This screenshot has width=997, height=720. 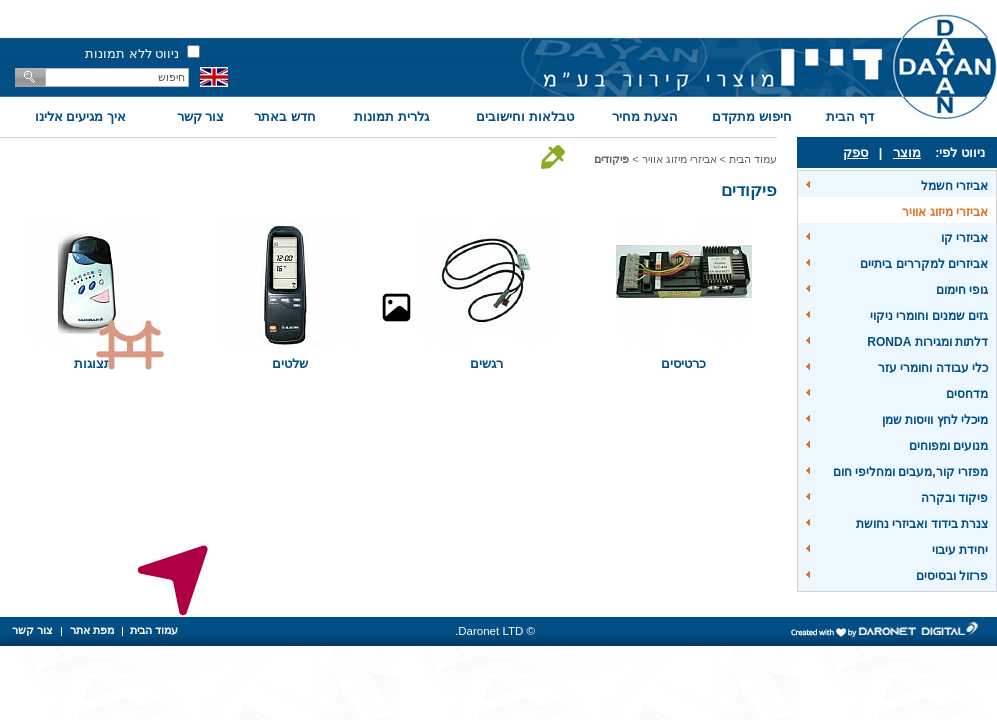 I want to click on view photos or images, so click(x=396, y=307).